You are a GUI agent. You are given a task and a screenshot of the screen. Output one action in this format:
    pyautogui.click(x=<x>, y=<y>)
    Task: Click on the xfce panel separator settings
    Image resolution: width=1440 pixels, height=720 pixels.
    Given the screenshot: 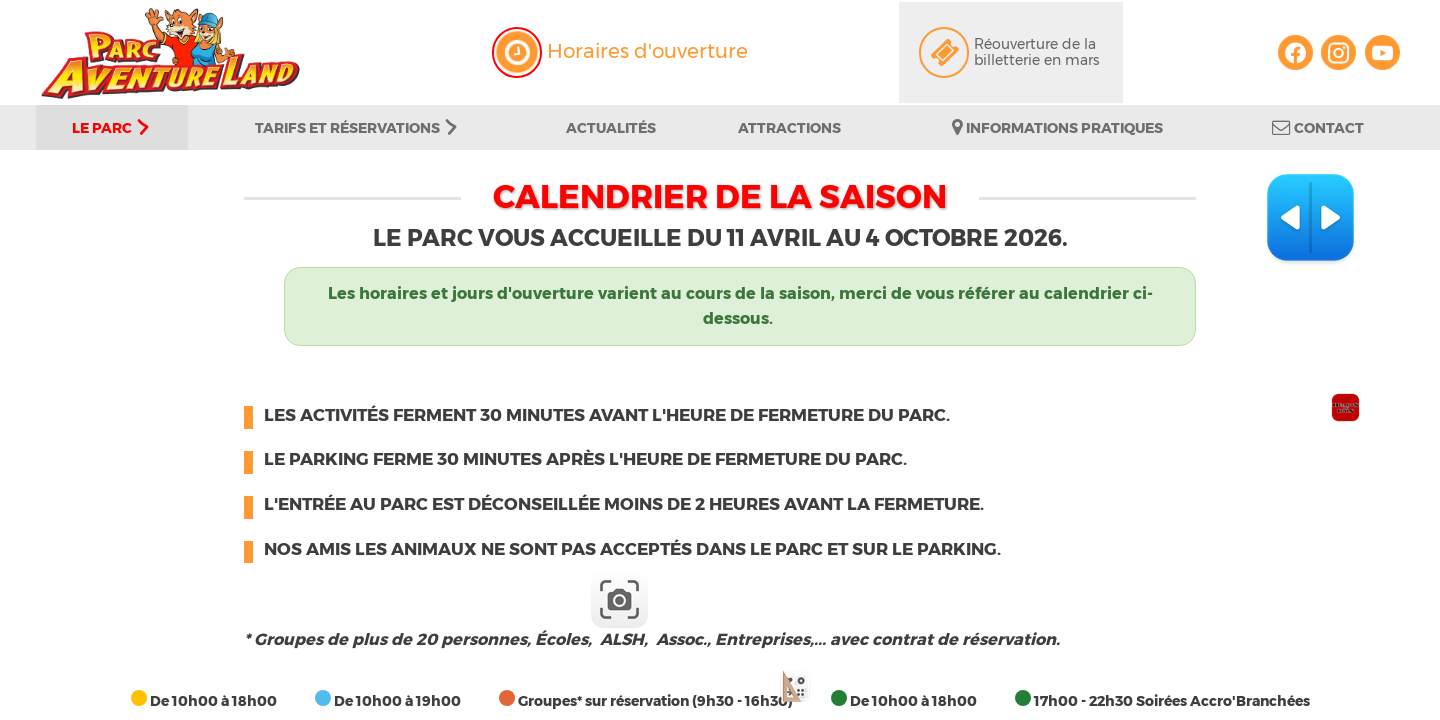 What is the action you would take?
    pyautogui.click(x=1310, y=217)
    